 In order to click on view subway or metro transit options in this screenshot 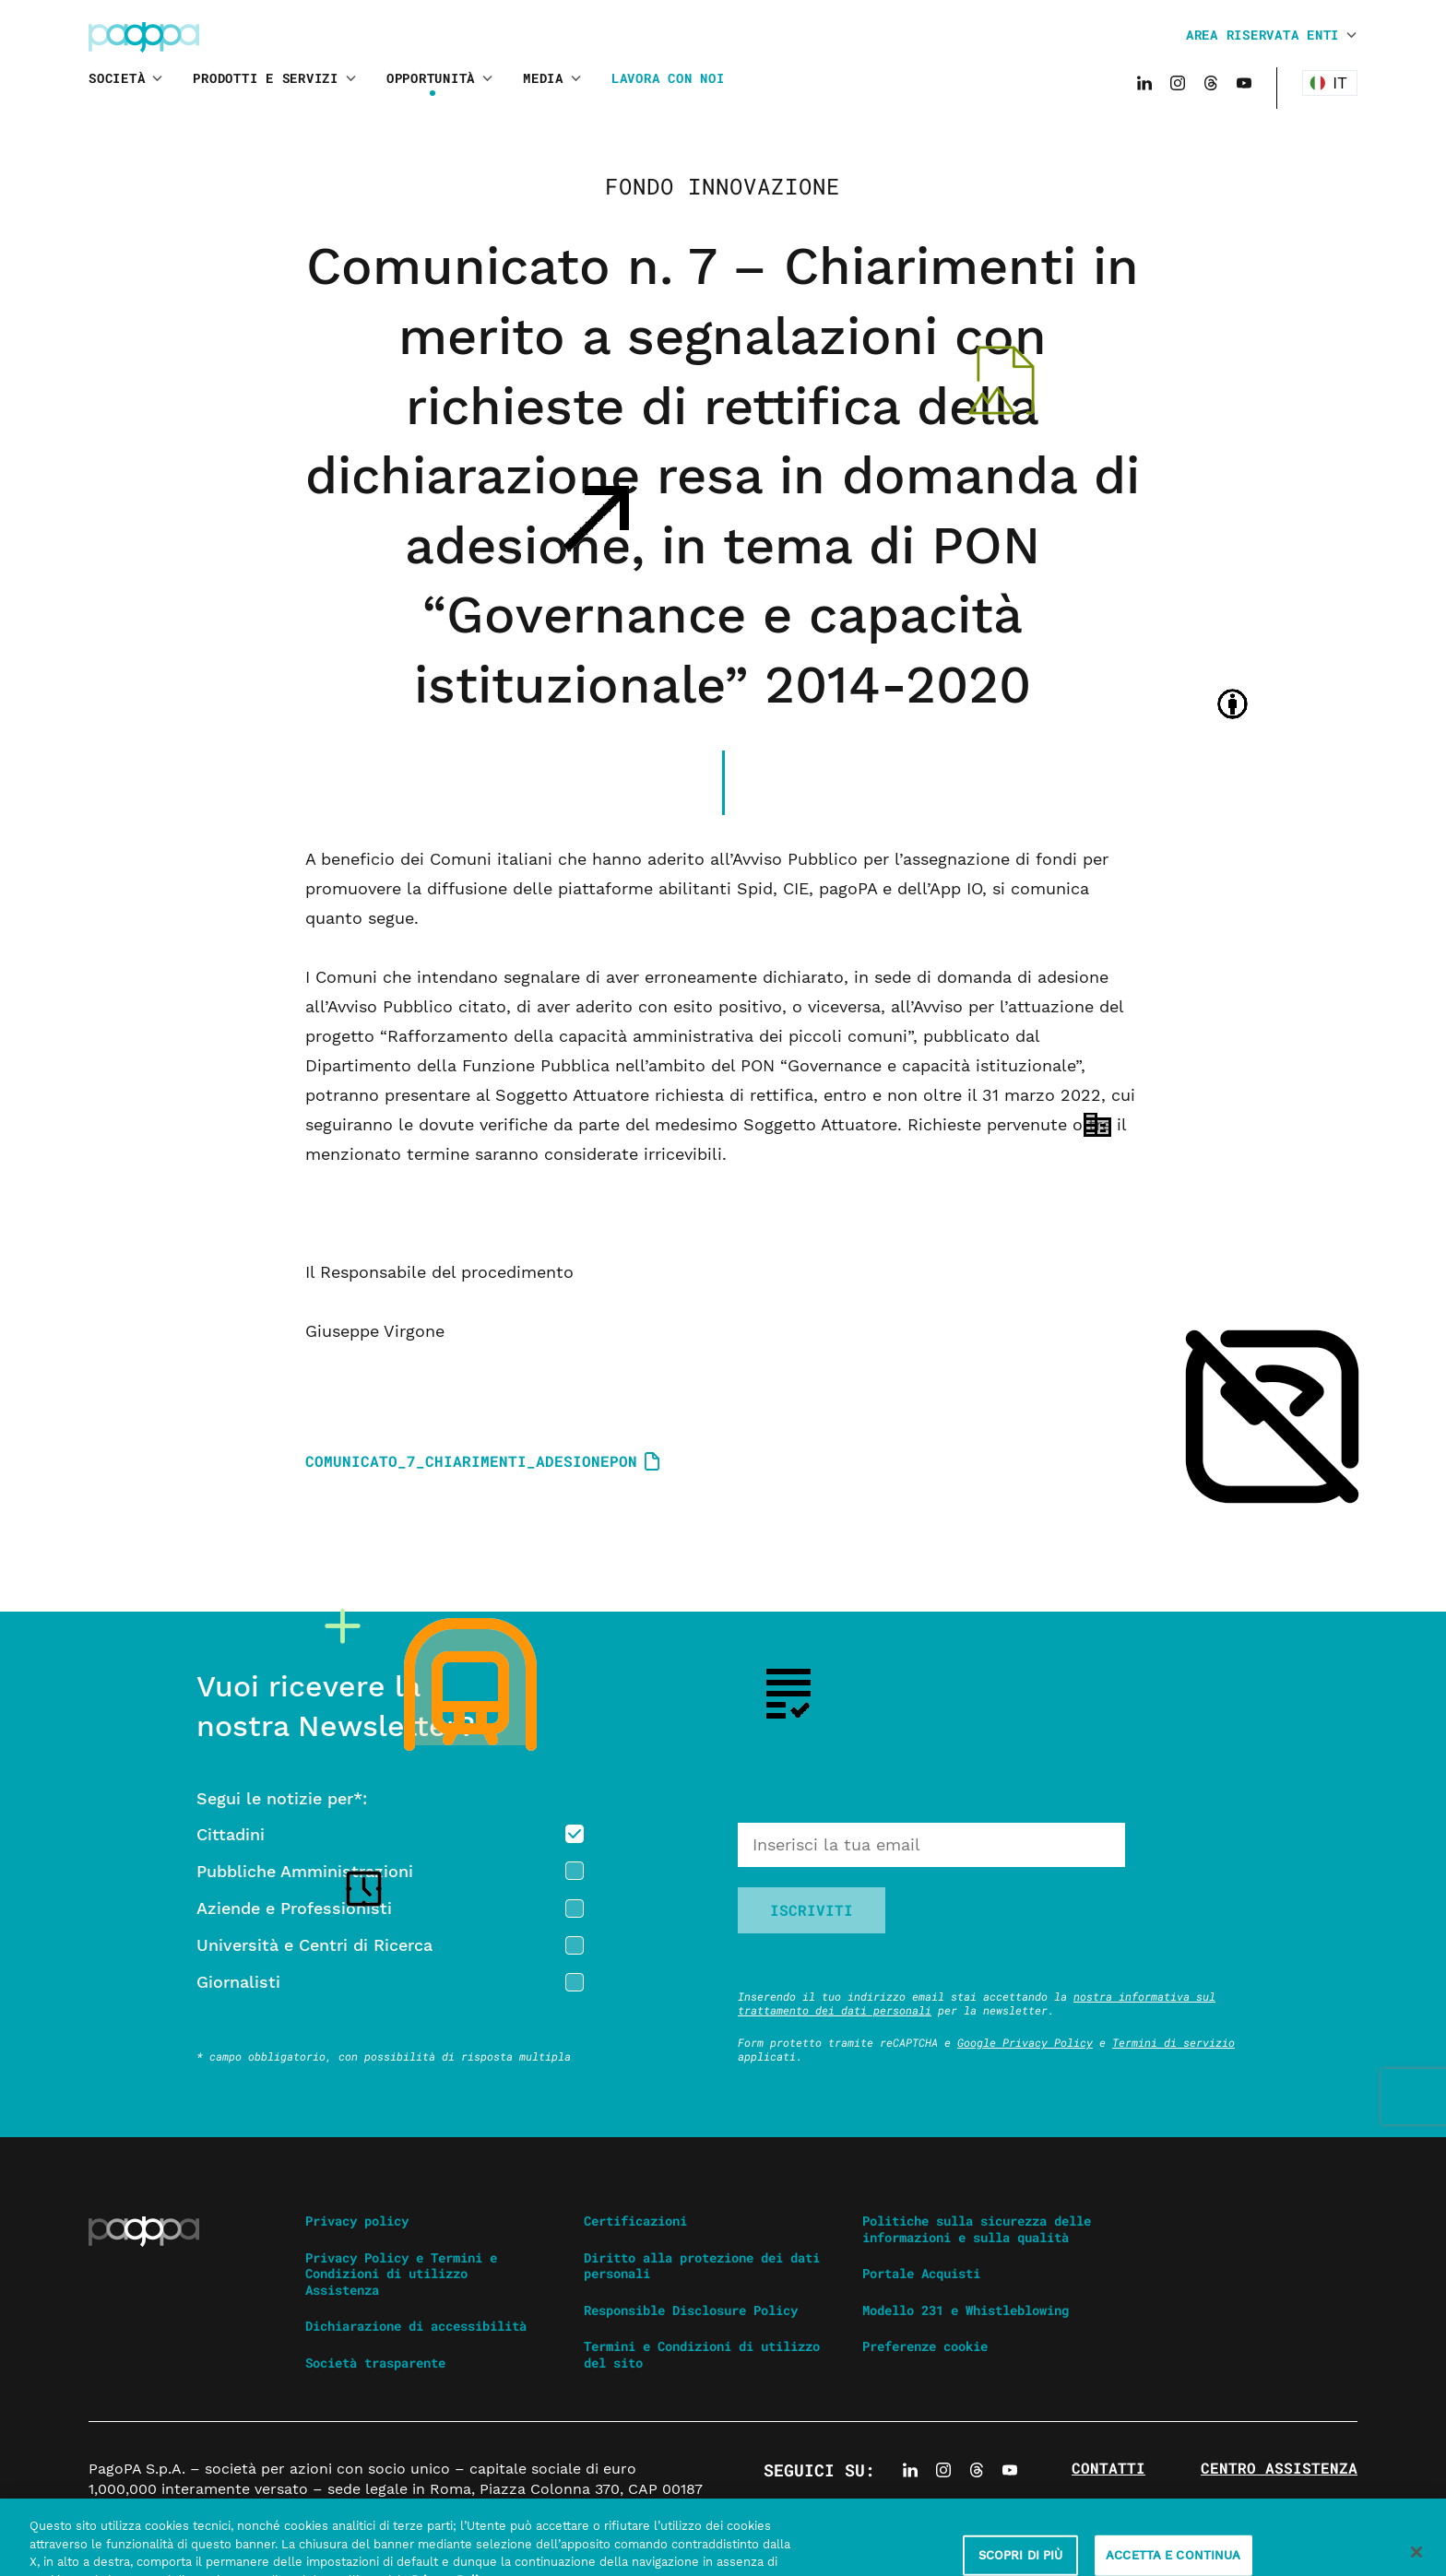, I will do `click(470, 1690)`.